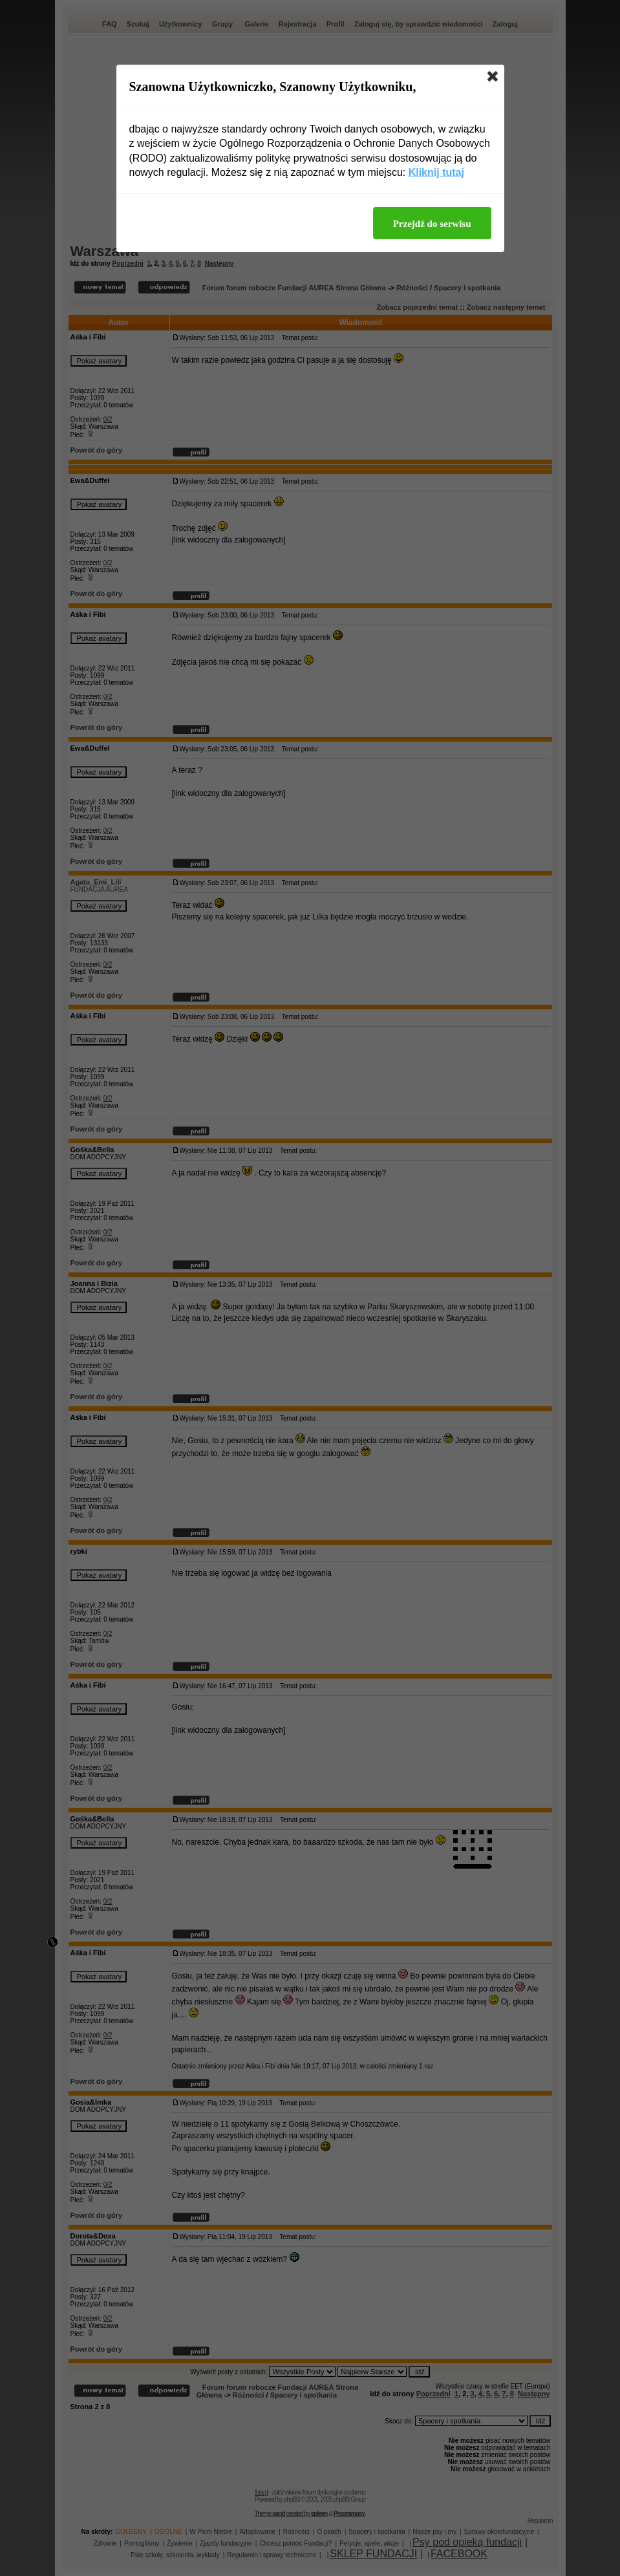 This screenshot has width=620, height=2576. Describe the element at coordinates (473, 1849) in the screenshot. I see `apply bottom border to selected cells` at that location.